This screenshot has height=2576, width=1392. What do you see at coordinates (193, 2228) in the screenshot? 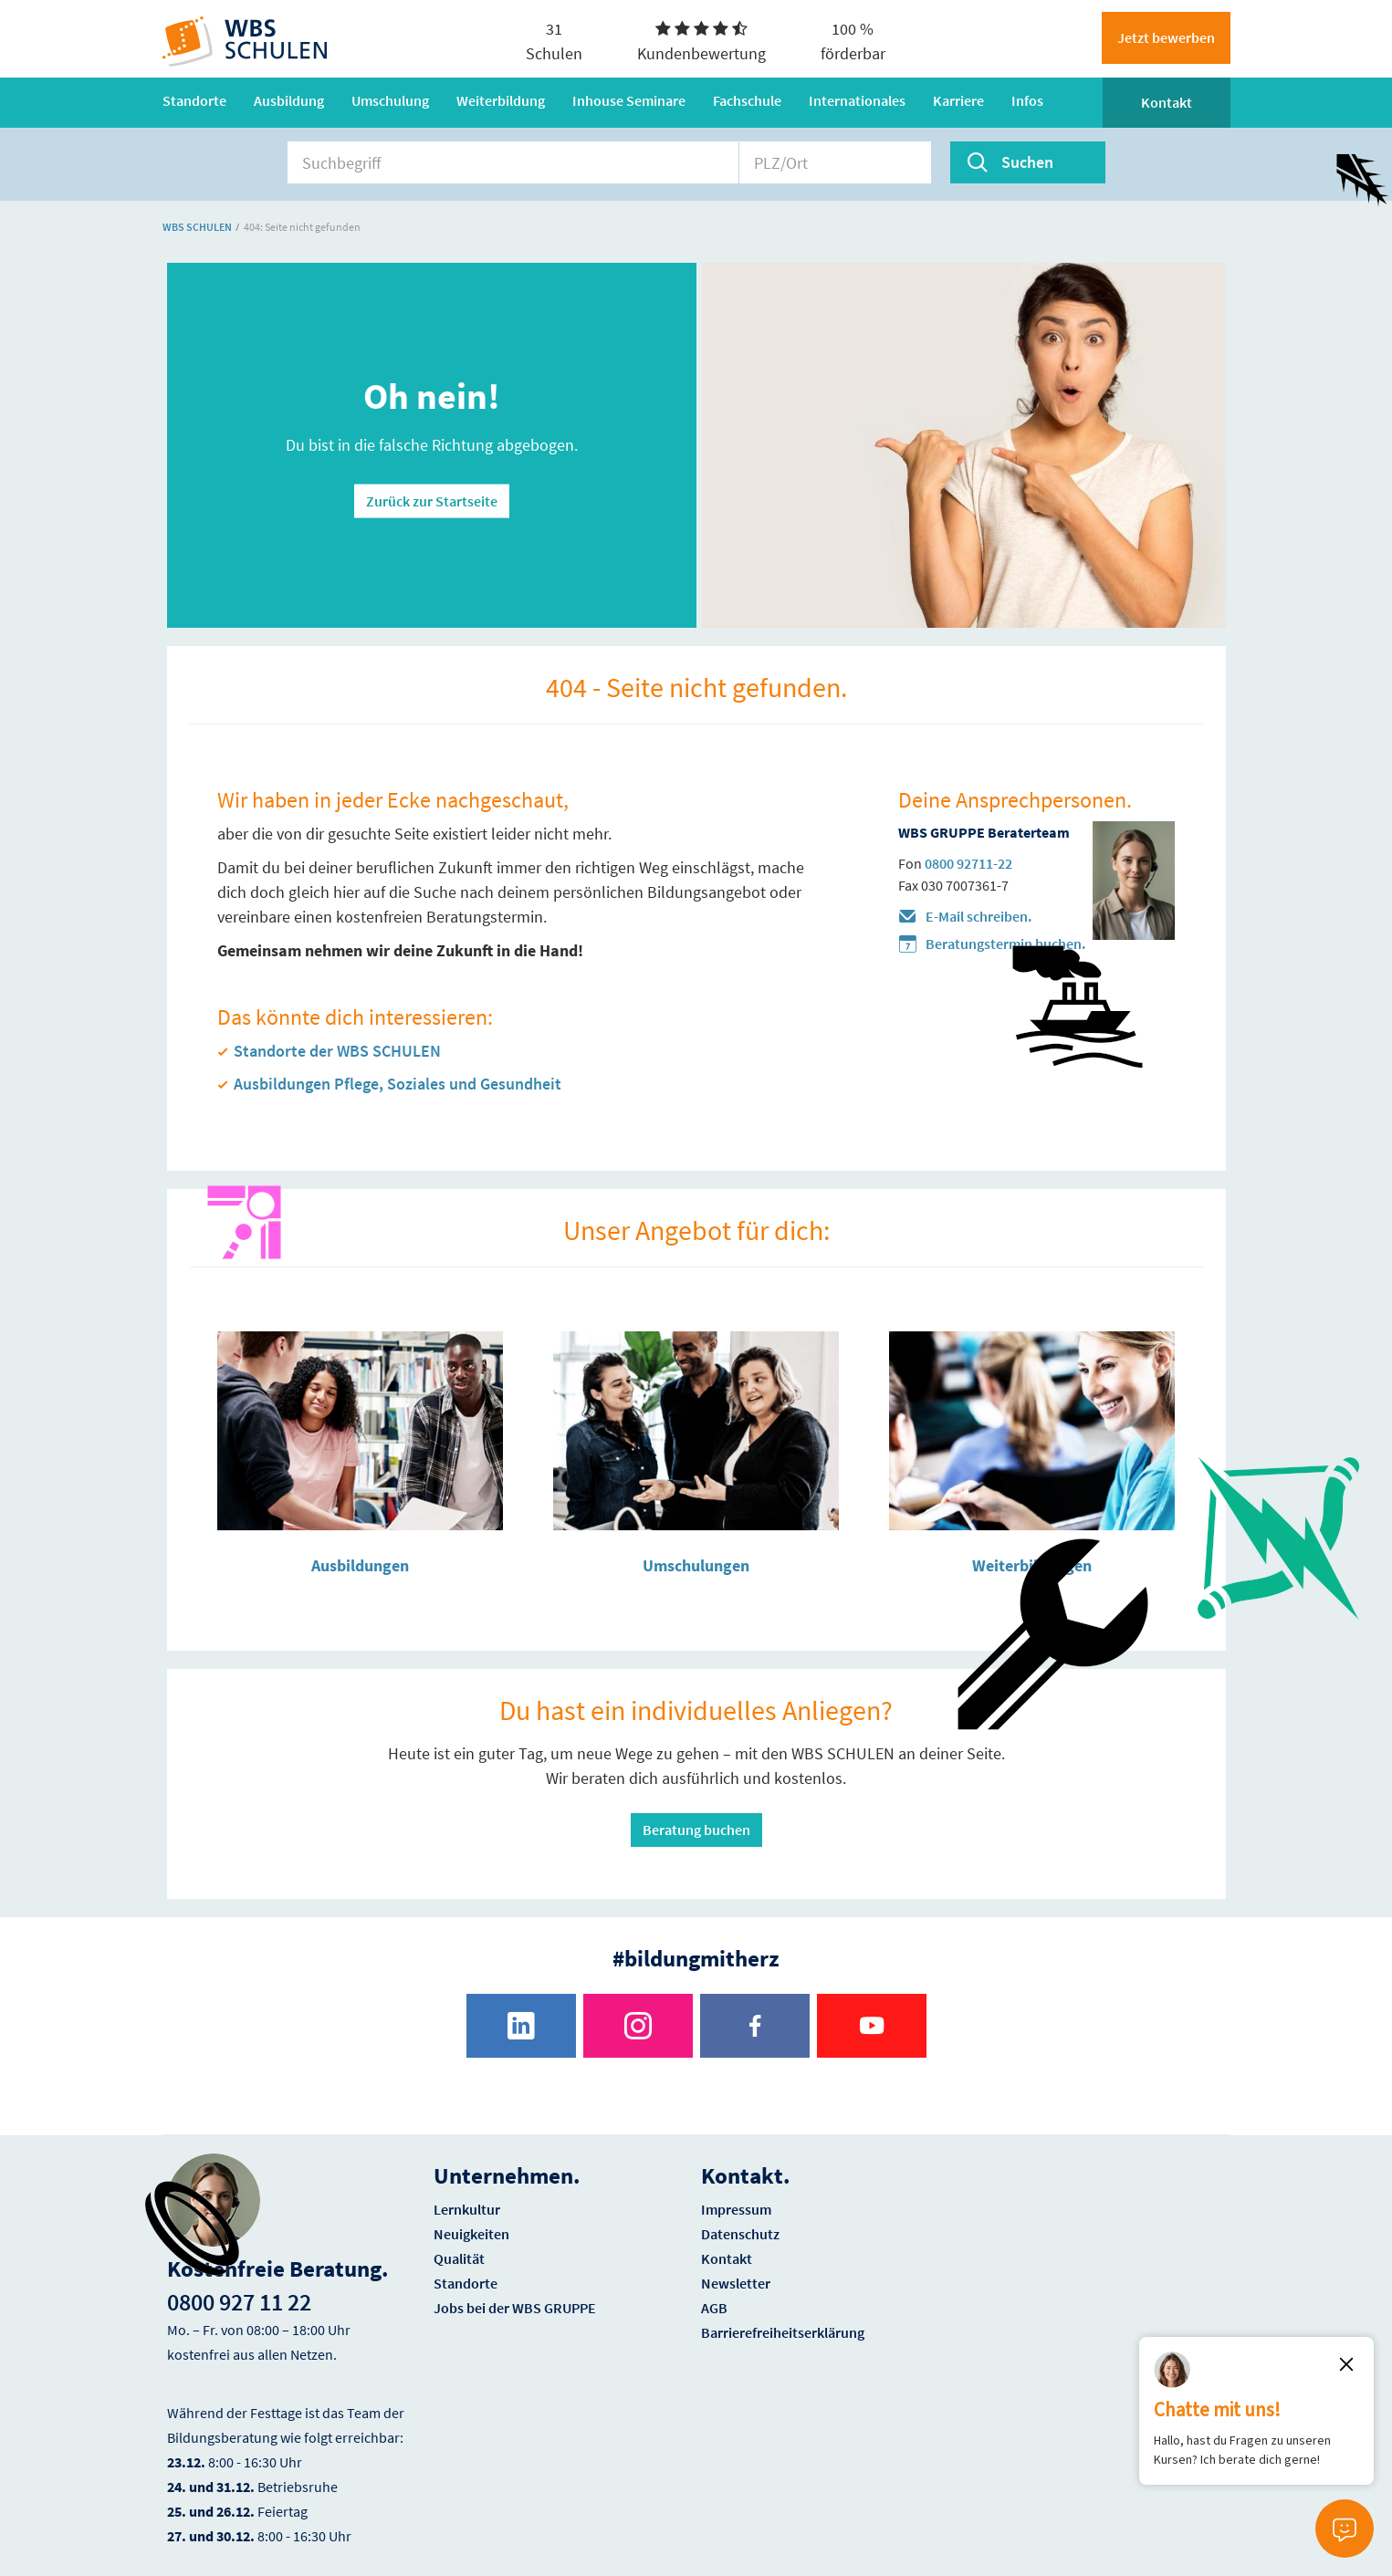
I see `view tire or wheel settings` at bounding box center [193, 2228].